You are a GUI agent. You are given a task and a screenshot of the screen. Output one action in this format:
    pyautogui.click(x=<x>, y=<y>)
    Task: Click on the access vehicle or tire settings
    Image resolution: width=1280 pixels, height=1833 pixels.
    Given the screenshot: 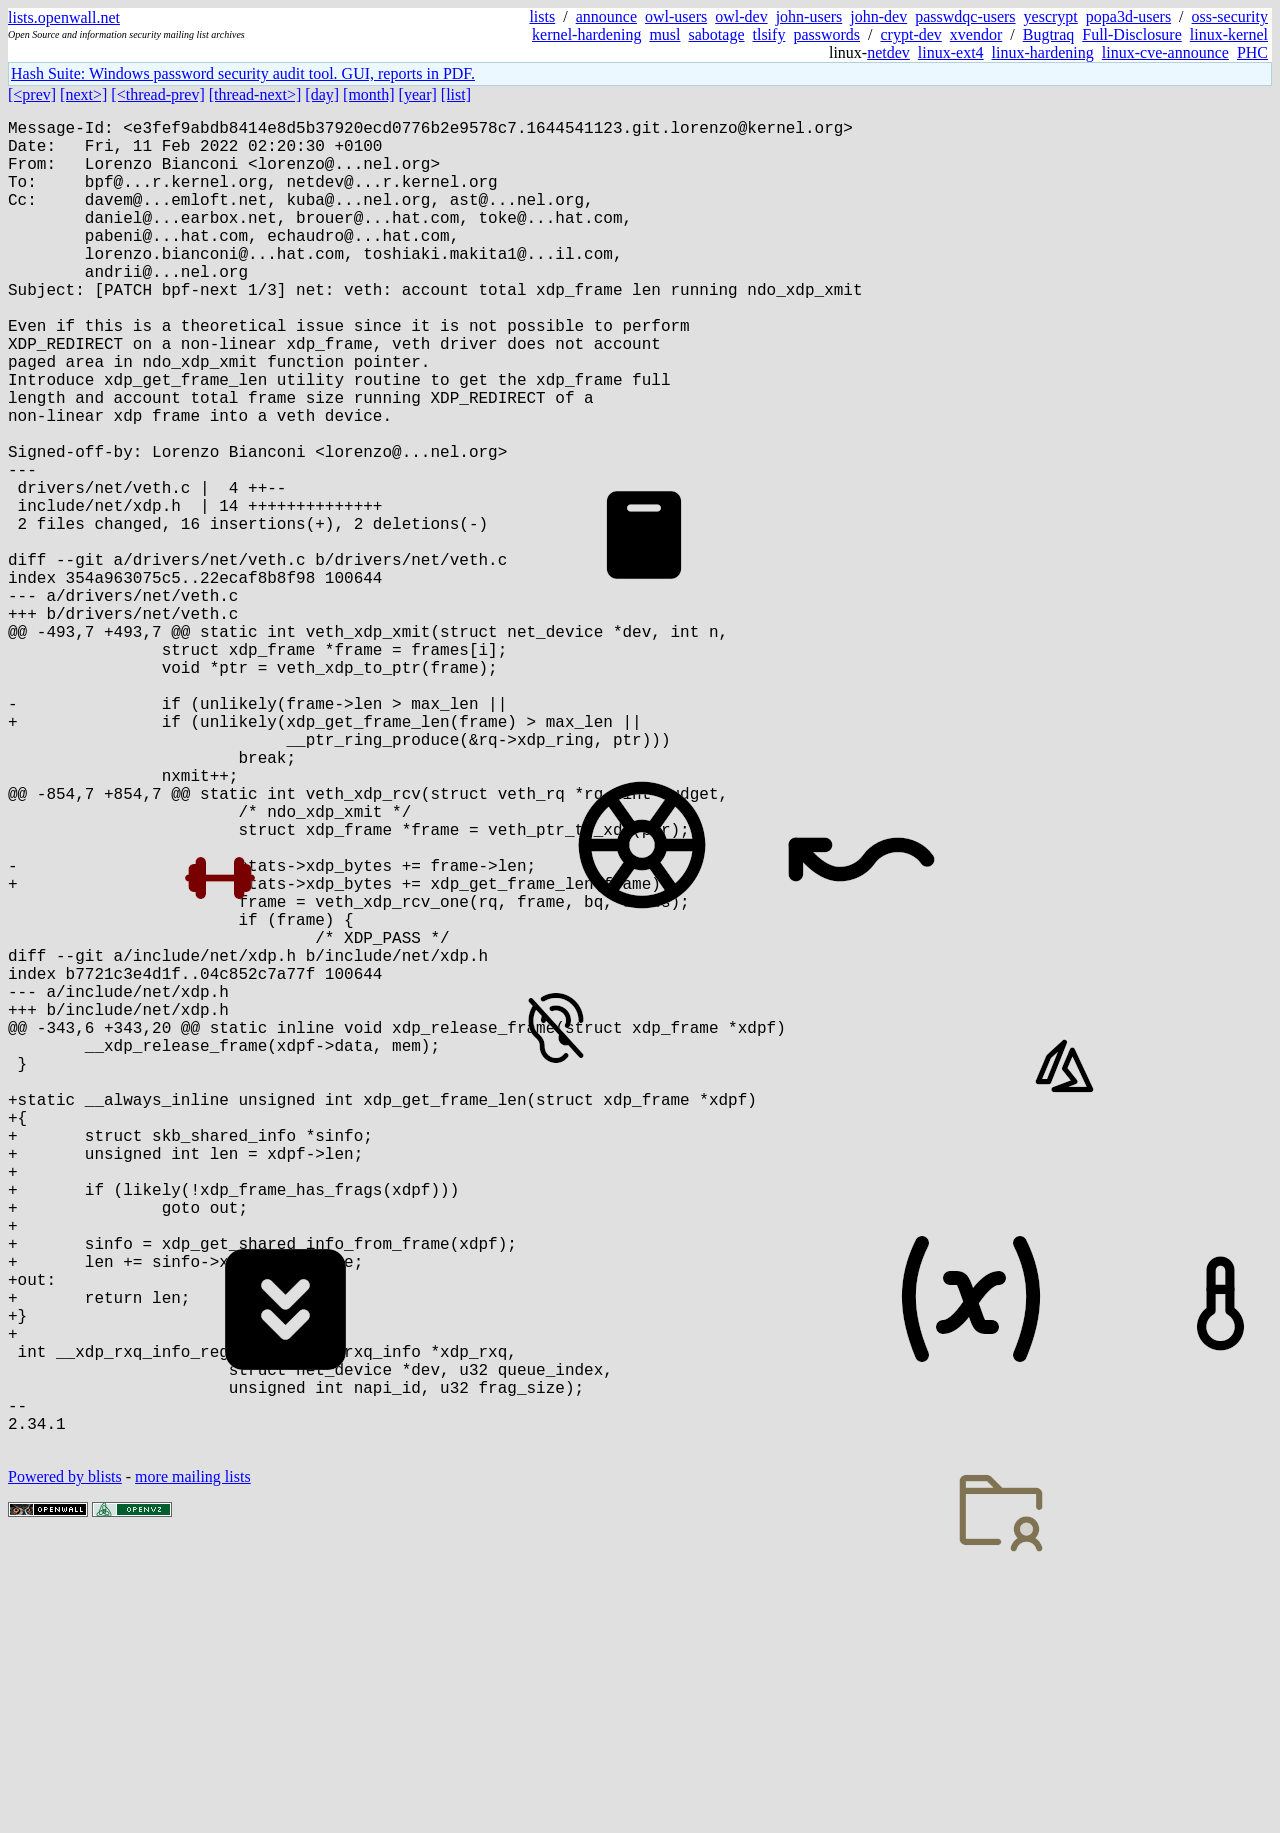 What is the action you would take?
    pyautogui.click(x=642, y=845)
    